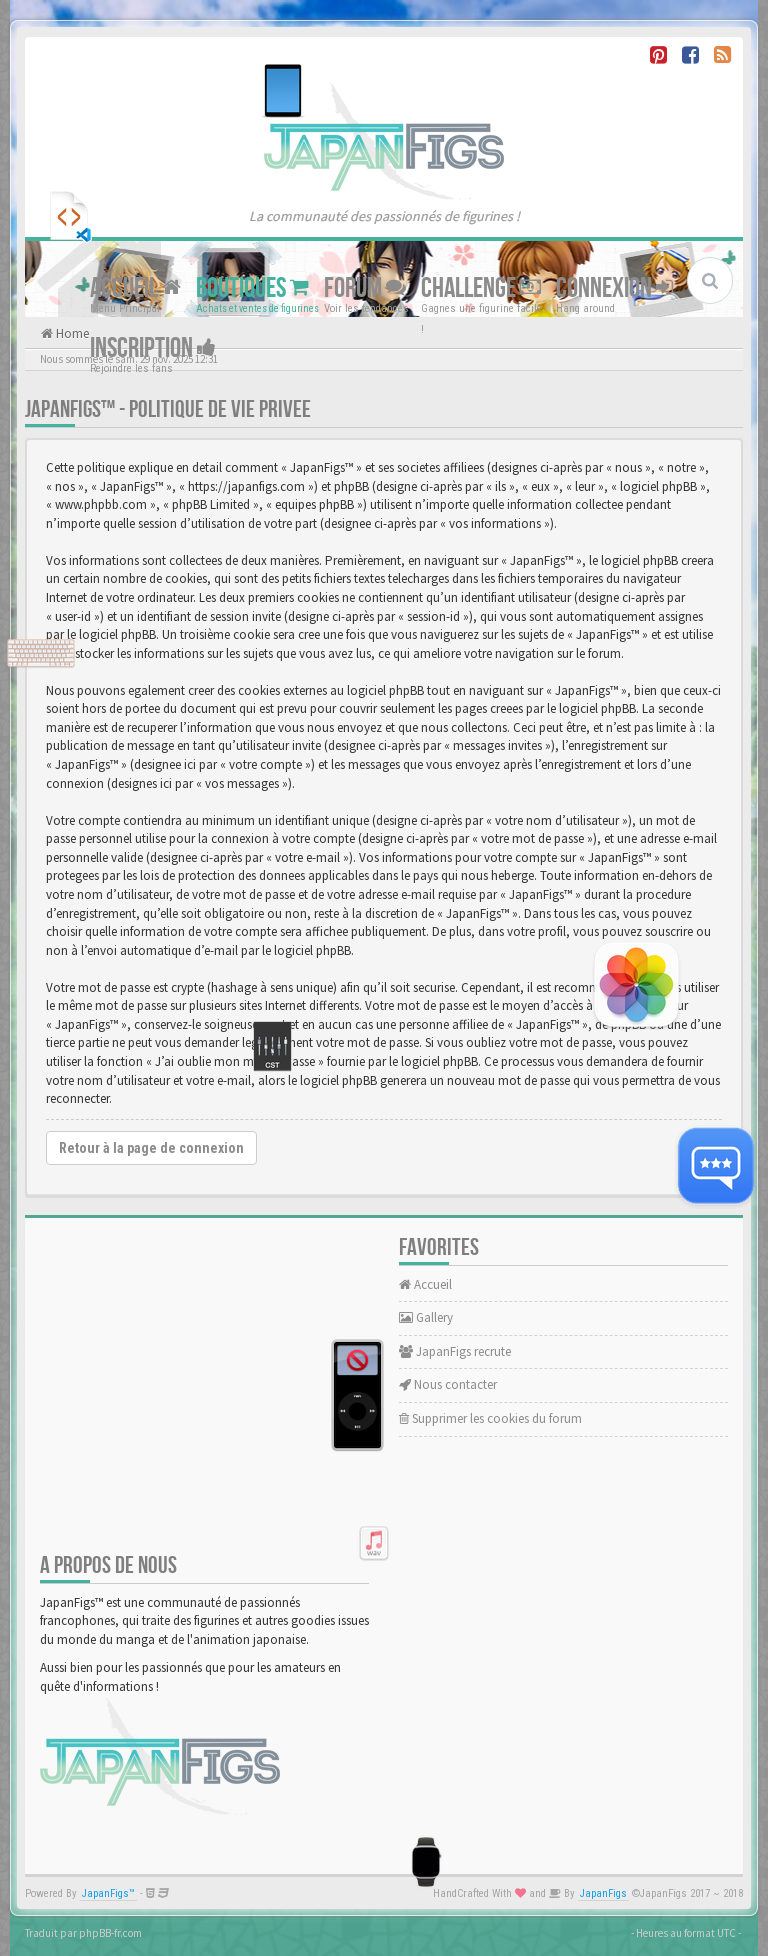  Describe the element at coordinates (716, 1167) in the screenshot. I see `submit feedback or ratings` at that location.